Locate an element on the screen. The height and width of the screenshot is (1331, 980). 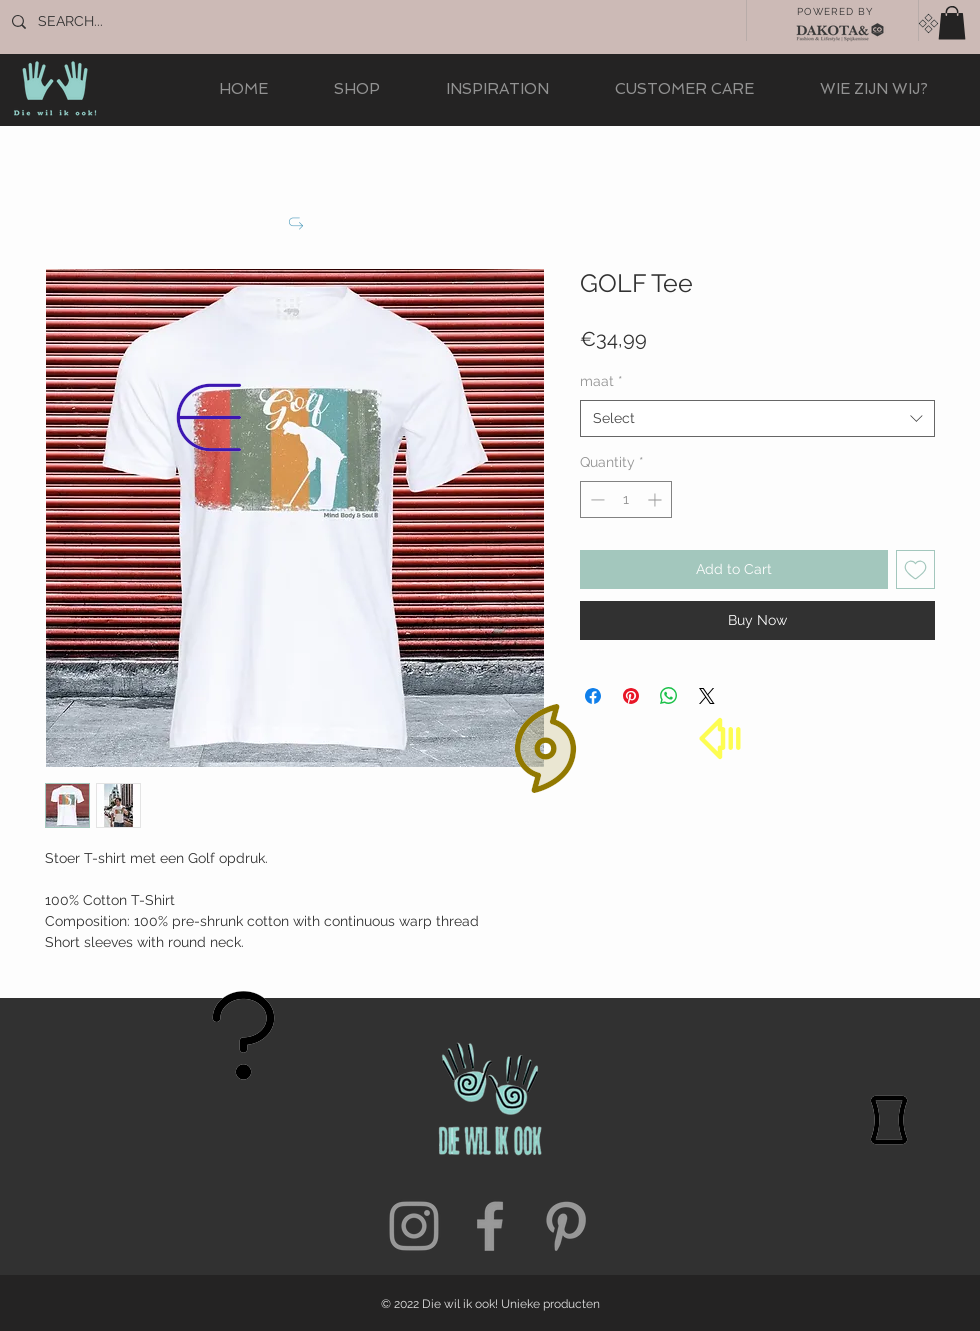
switch to vertical panorama mode is located at coordinates (889, 1120).